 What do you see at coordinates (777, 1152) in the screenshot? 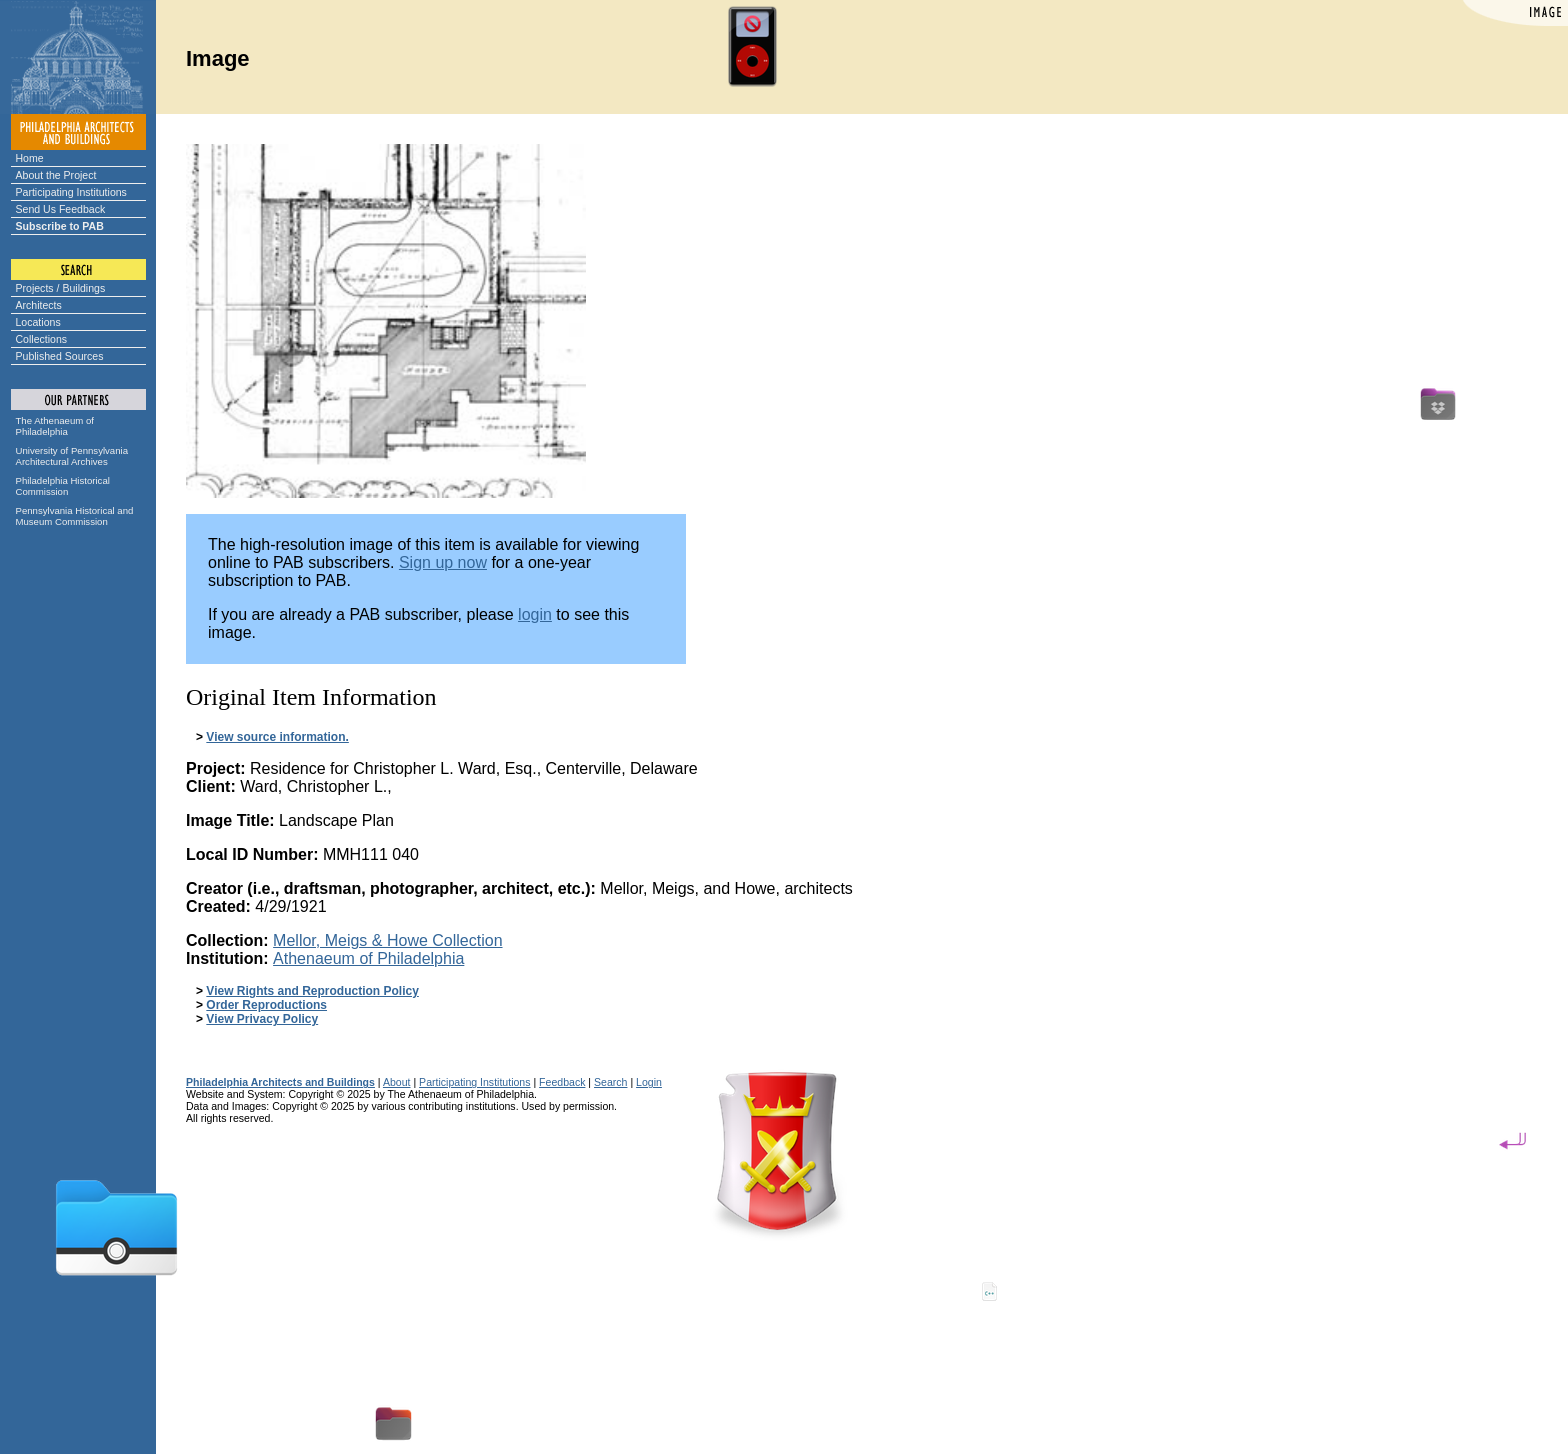
I see `indicates high security status or strong protection level` at bounding box center [777, 1152].